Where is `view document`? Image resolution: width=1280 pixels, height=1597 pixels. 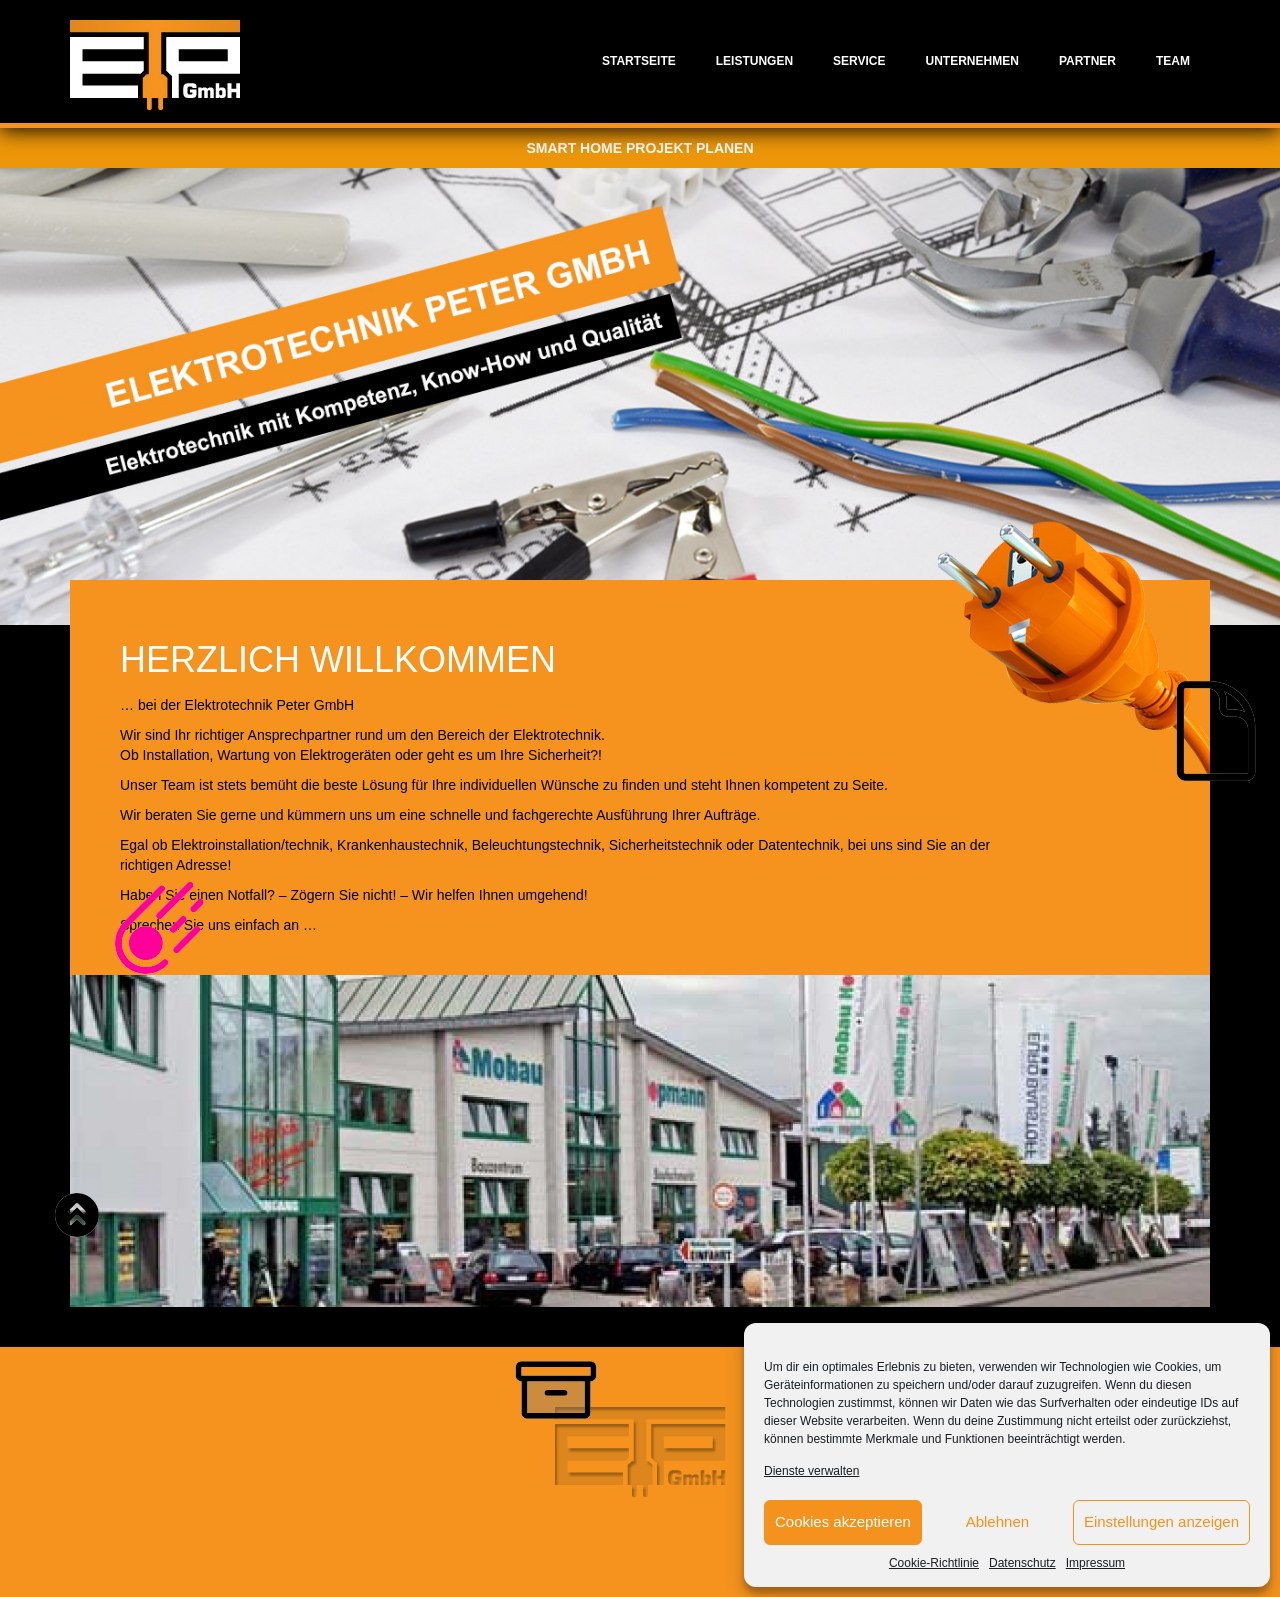 view document is located at coordinates (1216, 731).